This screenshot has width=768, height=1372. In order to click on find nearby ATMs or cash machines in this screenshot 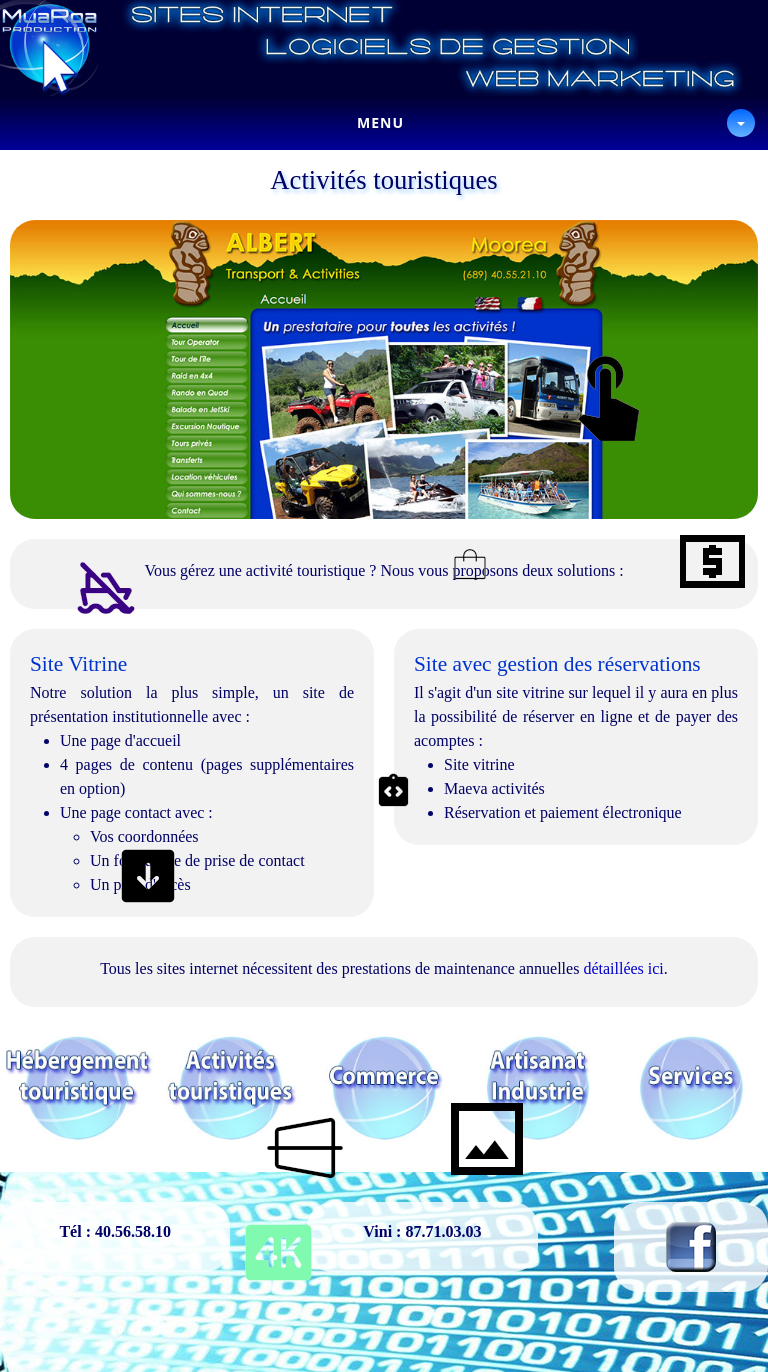, I will do `click(712, 561)`.